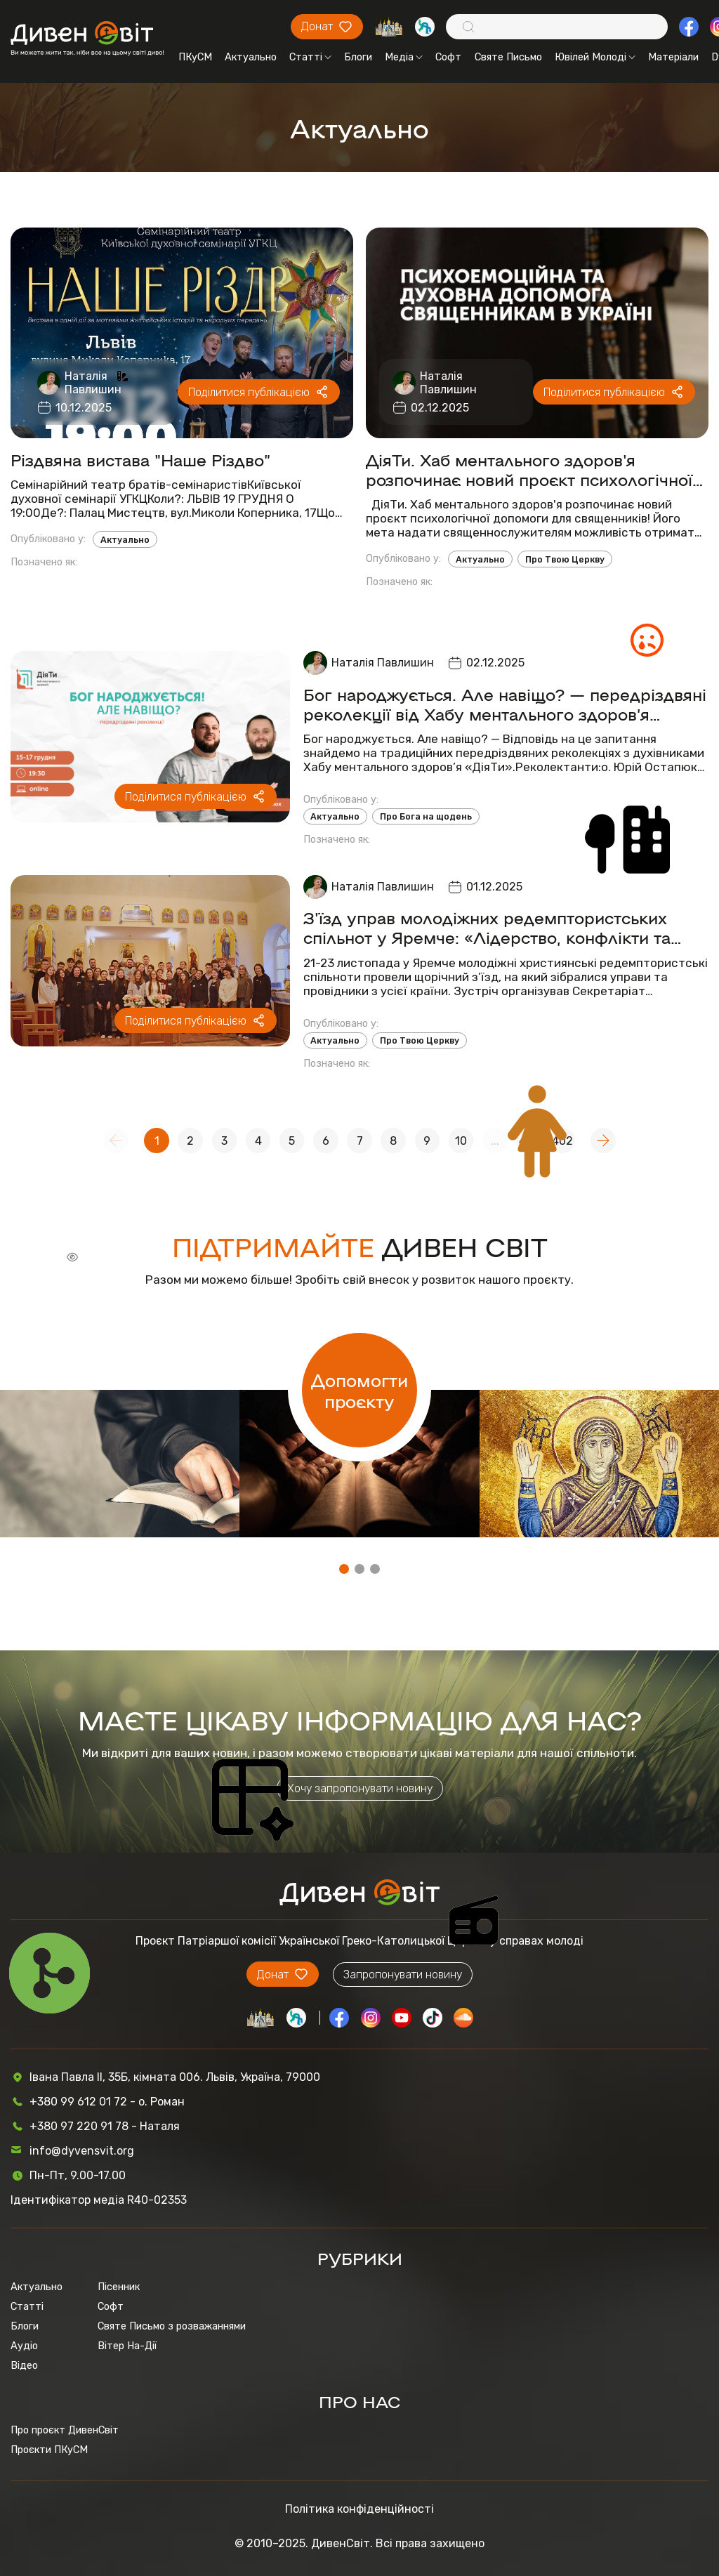 Image resolution: width=719 pixels, height=2576 pixels. I want to click on view urban green spaces or parks, so click(627, 839).